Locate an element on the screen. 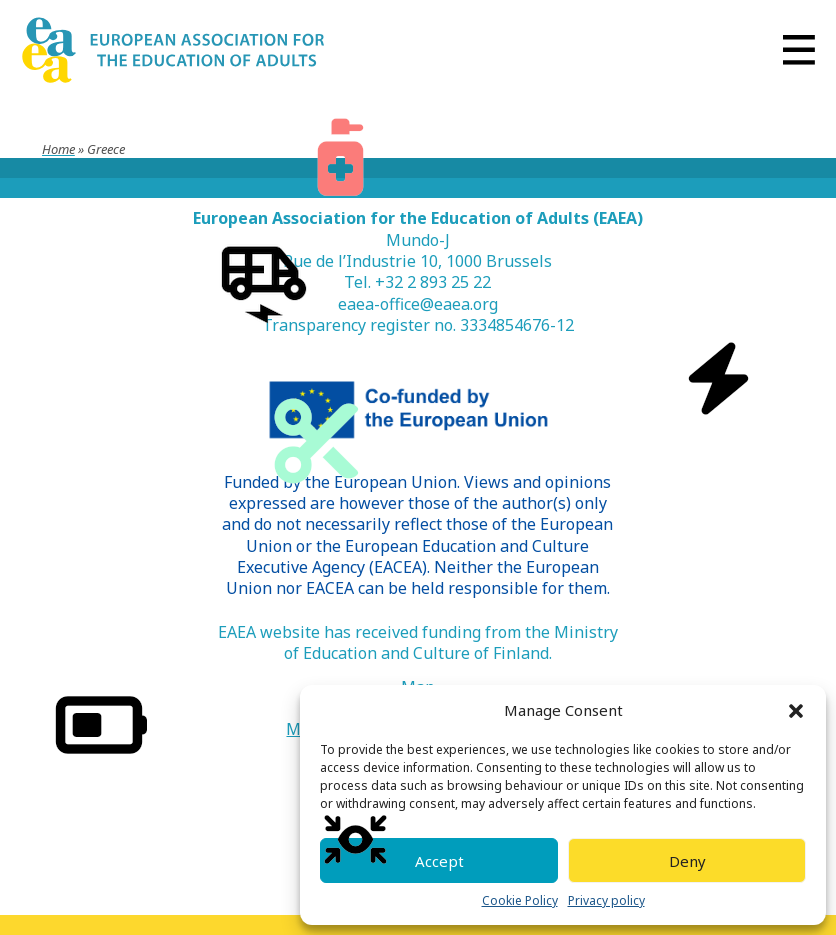 The height and width of the screenshot is (935, 836). select electric rickshaw as transportation option is located at coordinates (264, 281).